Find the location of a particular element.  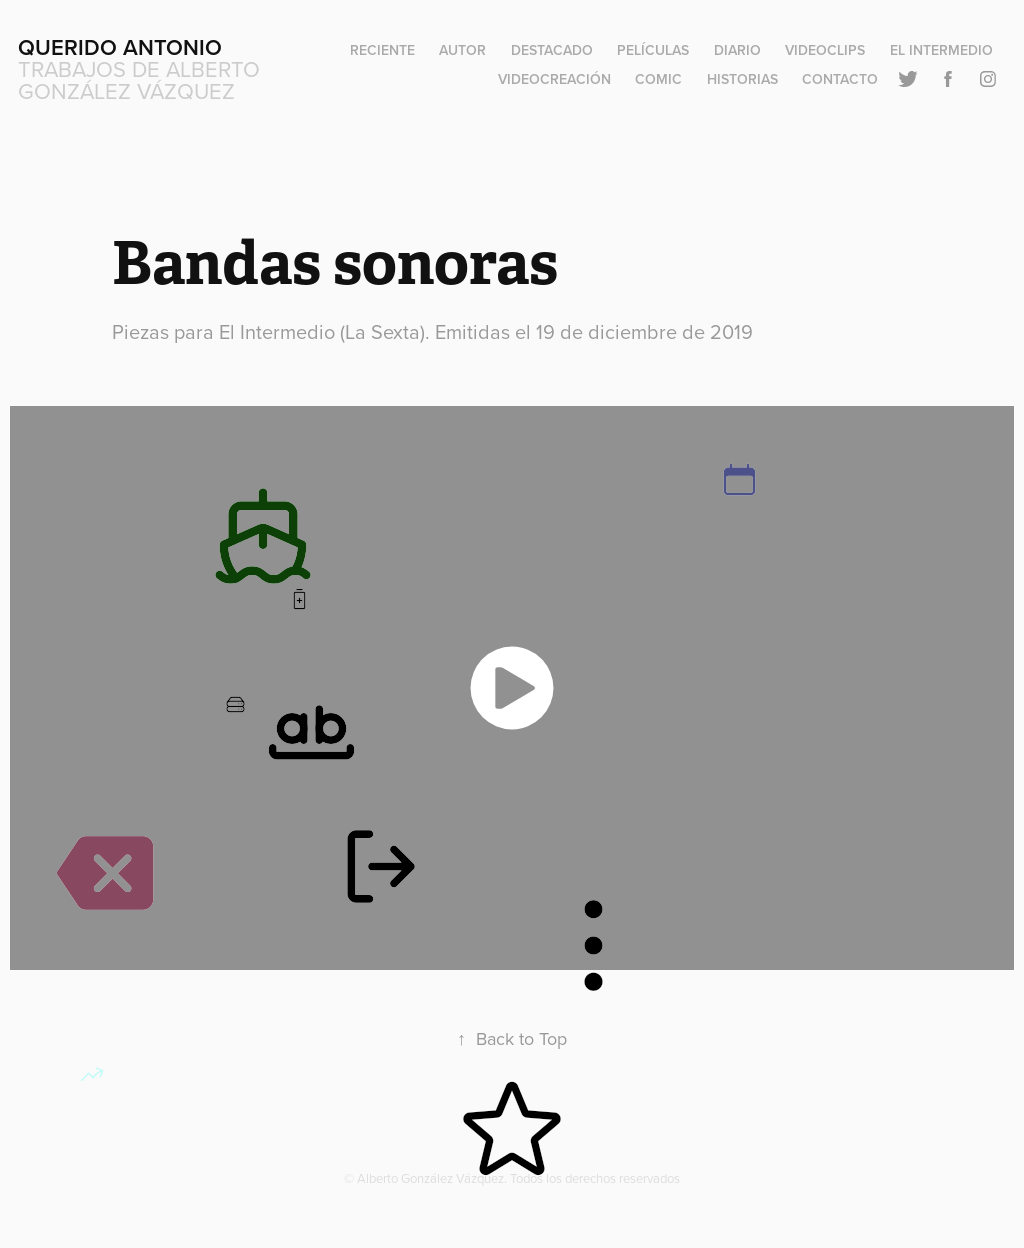

view calendar or schedule is located at coordinates (739, 479).